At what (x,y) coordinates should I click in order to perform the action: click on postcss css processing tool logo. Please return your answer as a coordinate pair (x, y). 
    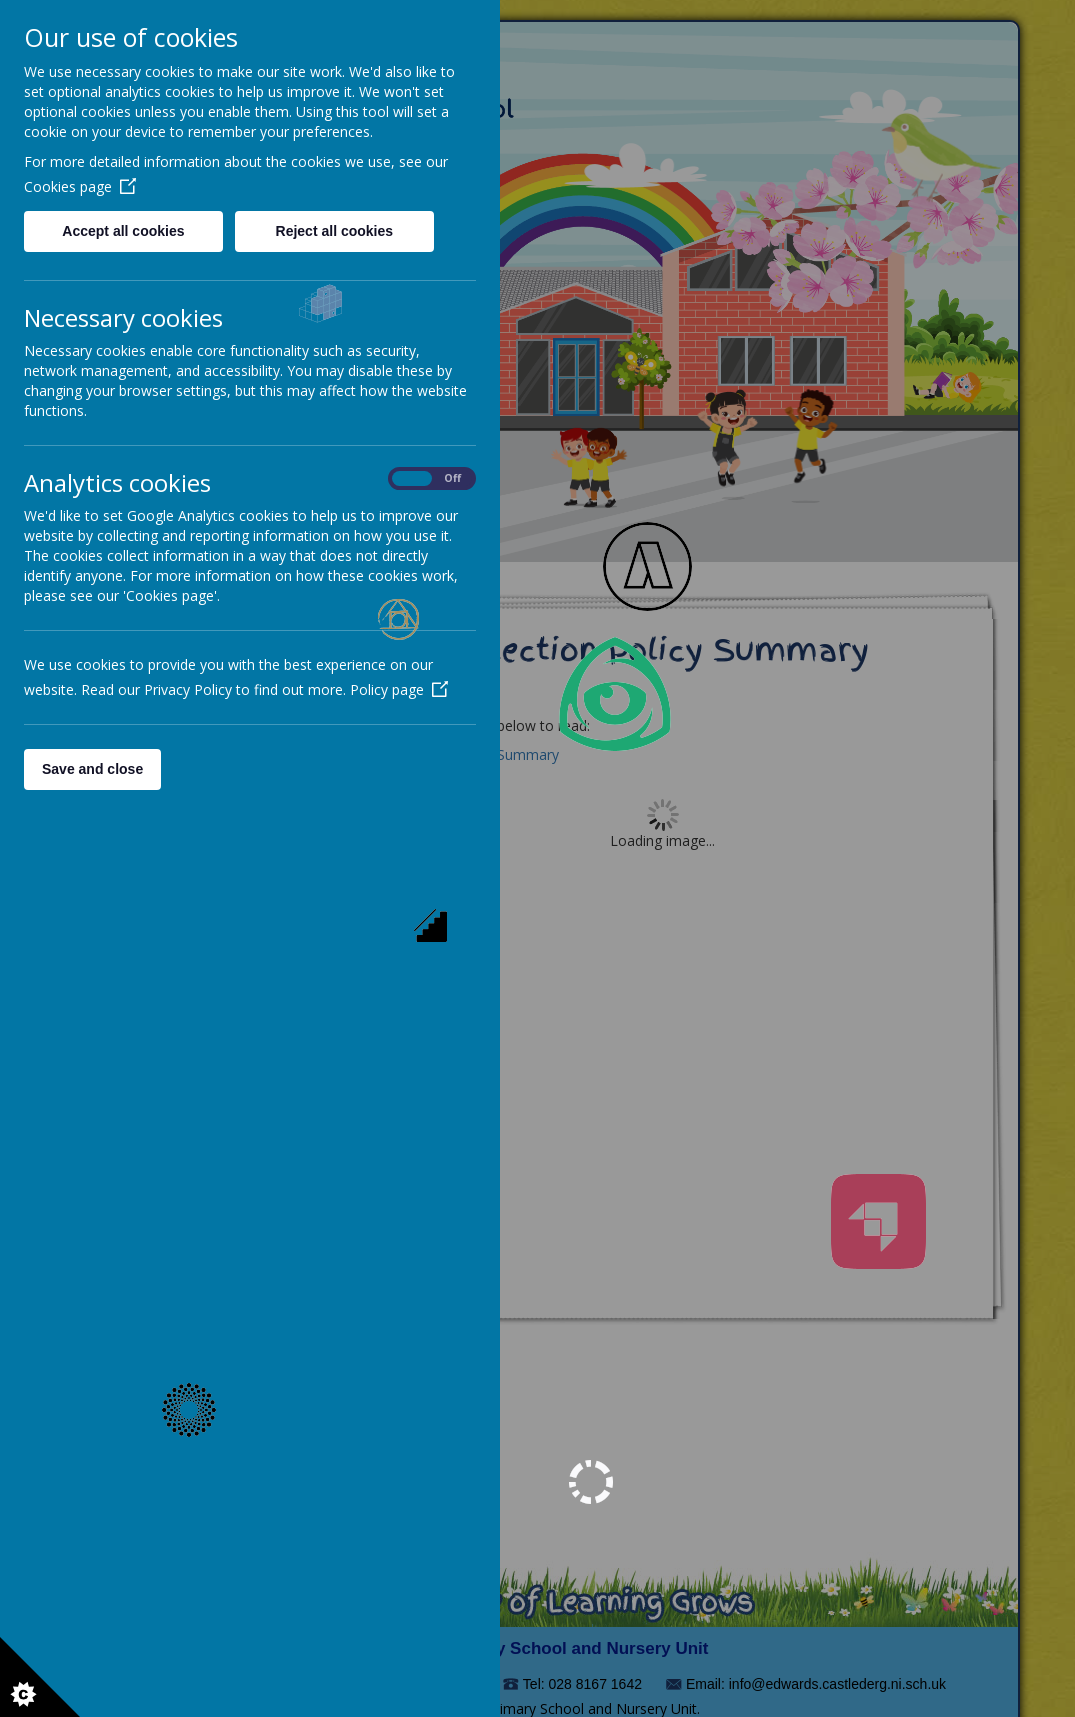
    Looking at the image, I should click on (398, 619).